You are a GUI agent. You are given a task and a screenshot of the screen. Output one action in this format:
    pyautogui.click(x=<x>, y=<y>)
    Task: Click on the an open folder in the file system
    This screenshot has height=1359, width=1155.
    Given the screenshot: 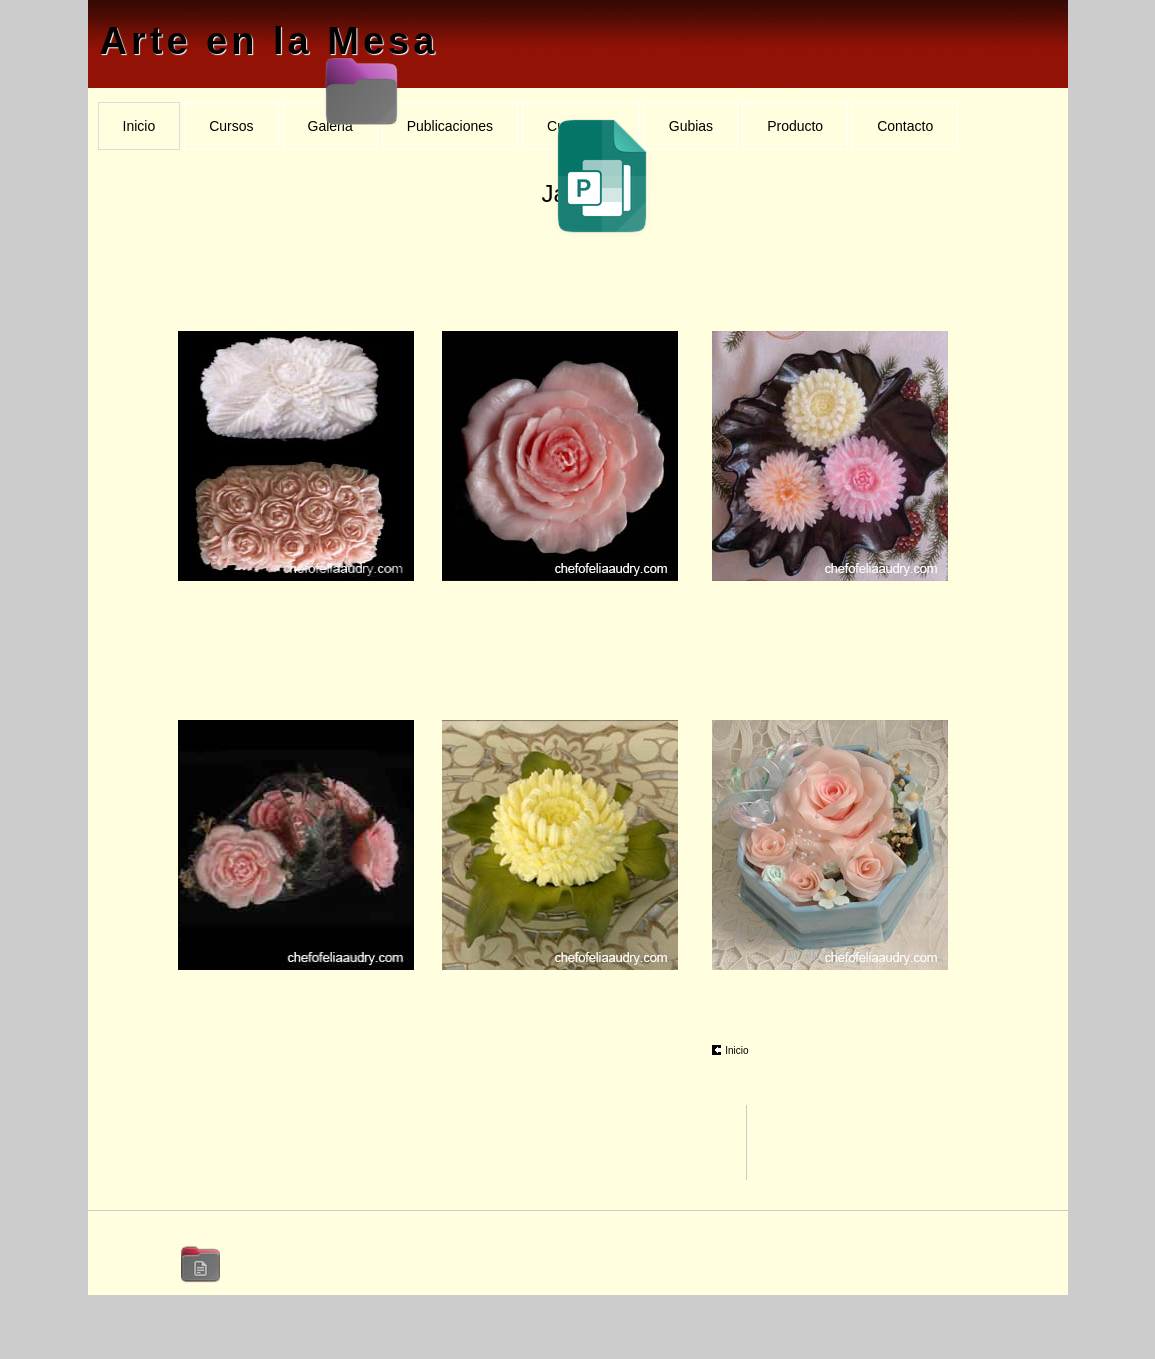 What is the action you would take?
    pyautogui.click(x=361, y=91)
    